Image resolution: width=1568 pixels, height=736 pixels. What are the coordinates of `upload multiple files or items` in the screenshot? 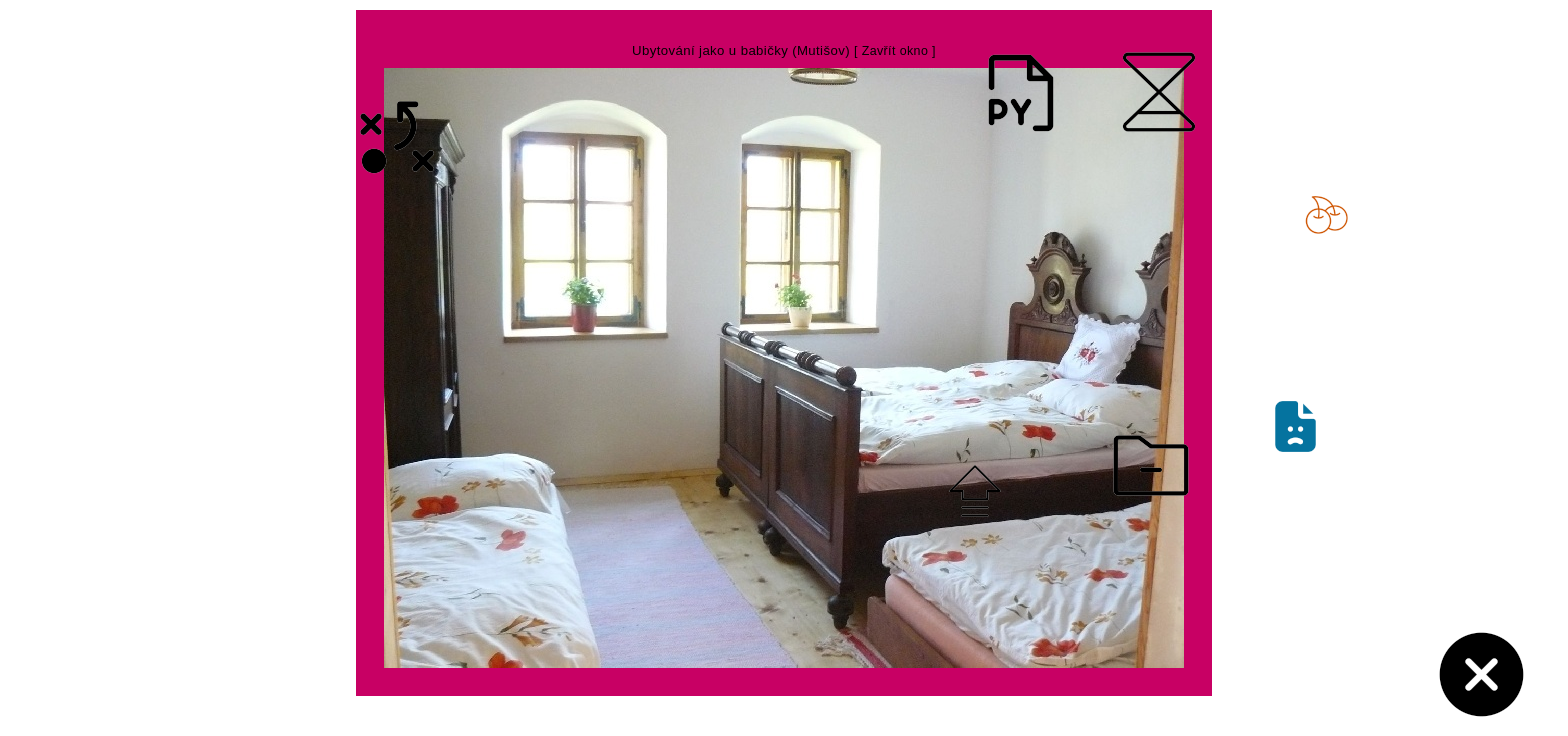 It's located at (975, 493).